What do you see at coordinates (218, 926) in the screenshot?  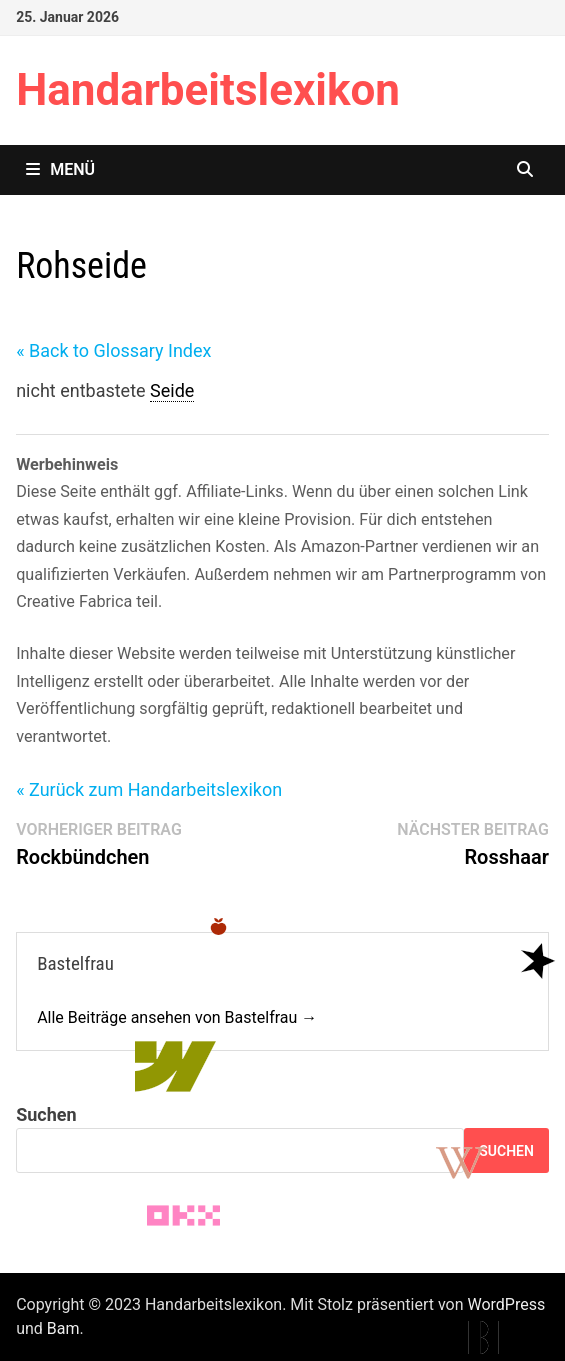 I see `franprix grocery store app or website` at bounding box center [218, 926].